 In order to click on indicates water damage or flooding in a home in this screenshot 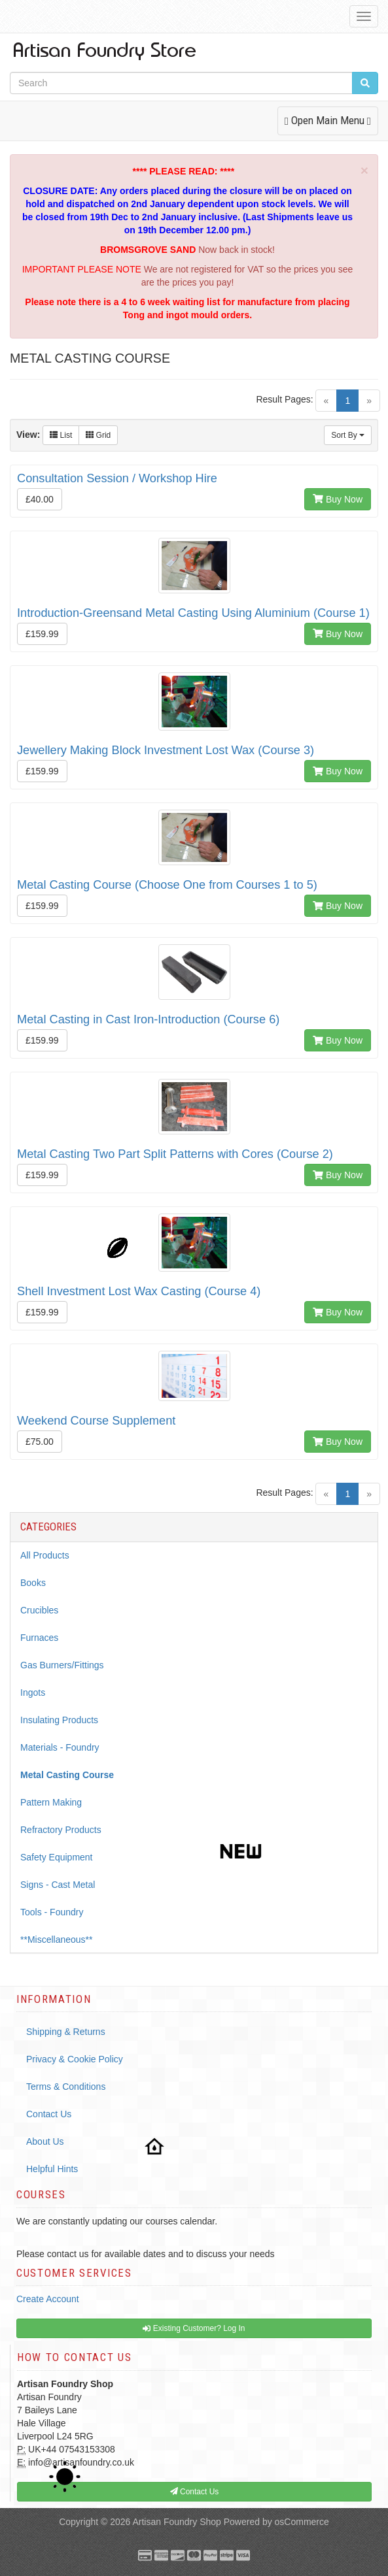, I will do `click(154, 2147)`.